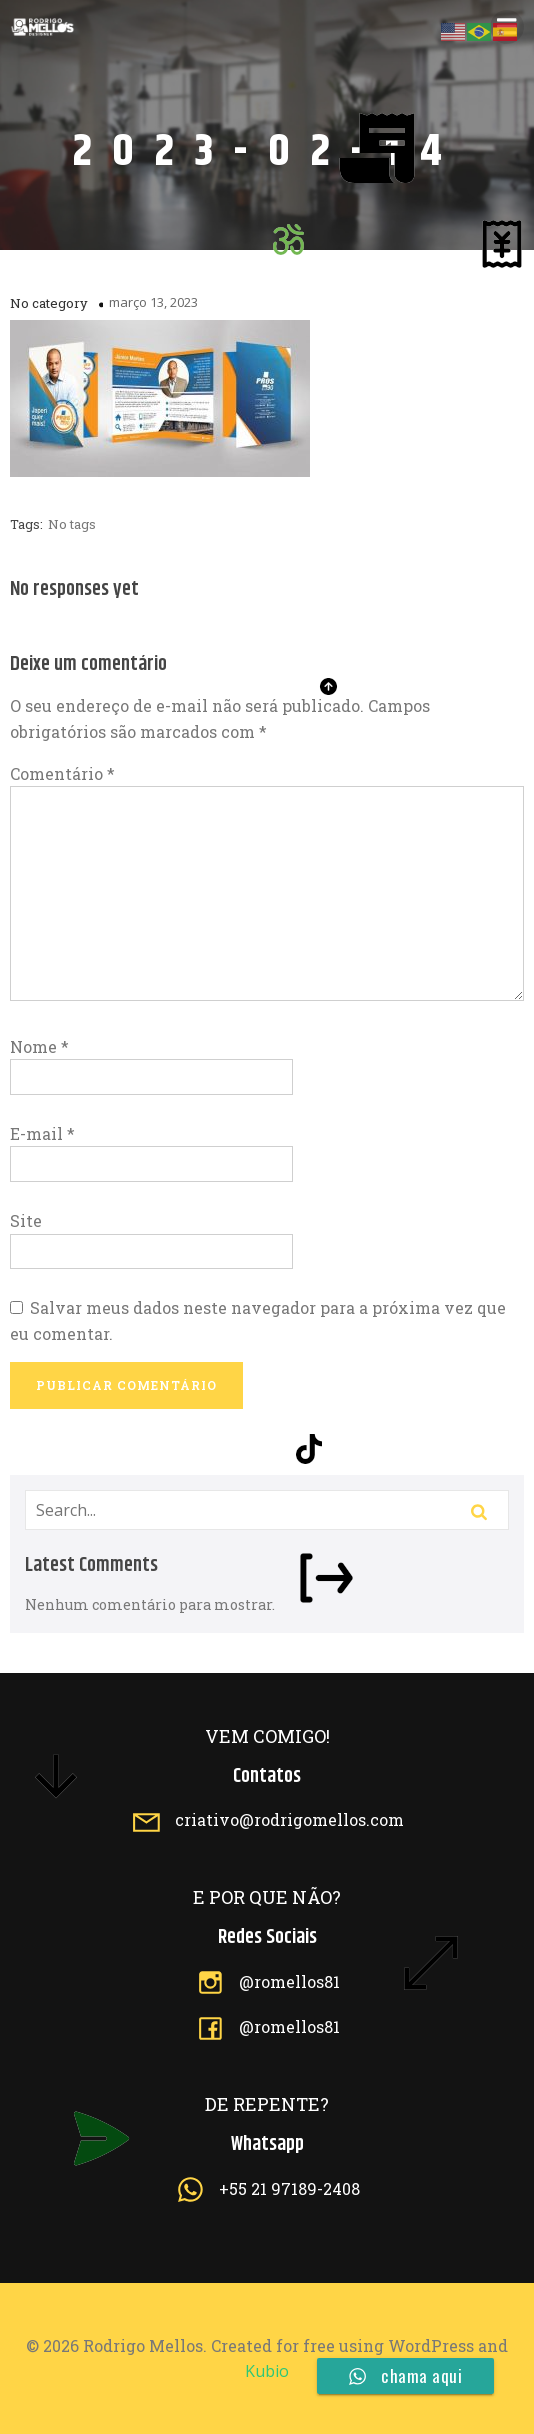  I want to click on log out of your account, so click(325, 1578).